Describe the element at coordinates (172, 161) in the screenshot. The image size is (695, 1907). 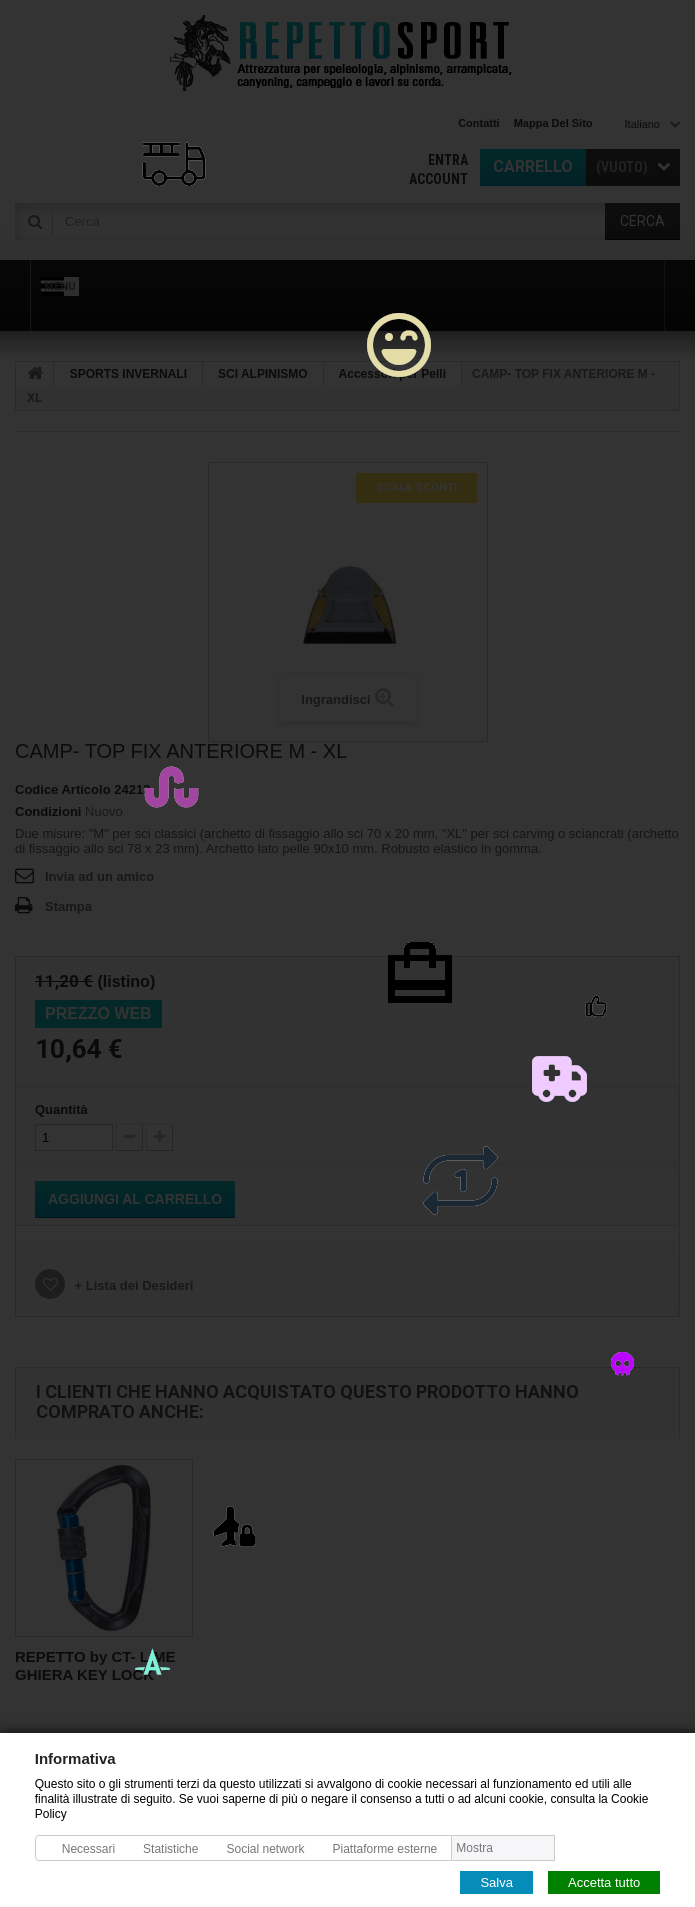
I see `access emergency services information` at that location.